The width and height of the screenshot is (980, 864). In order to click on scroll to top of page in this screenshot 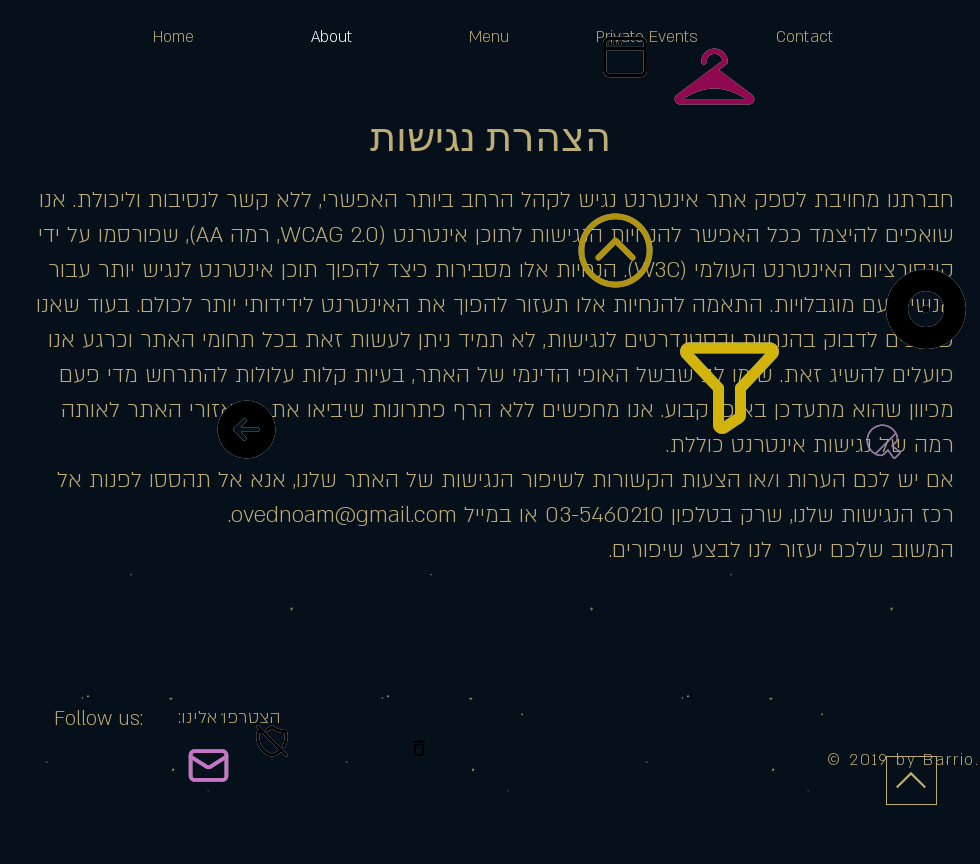, I will do `click(615, 250)`.